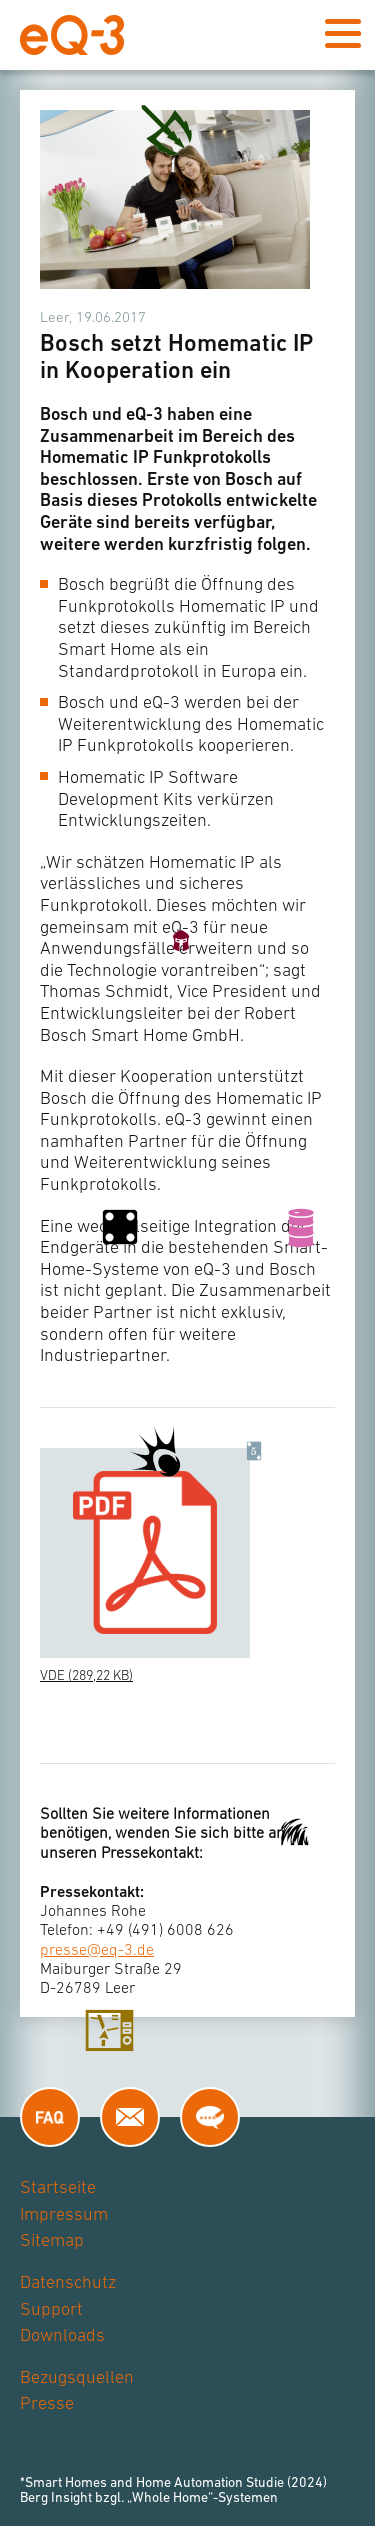 The height and width of the screenshot is (2526, 375). Describe the element at coordinates (167, 130) in the screenshot. I see `select harpoon or trident weapon` at that location.